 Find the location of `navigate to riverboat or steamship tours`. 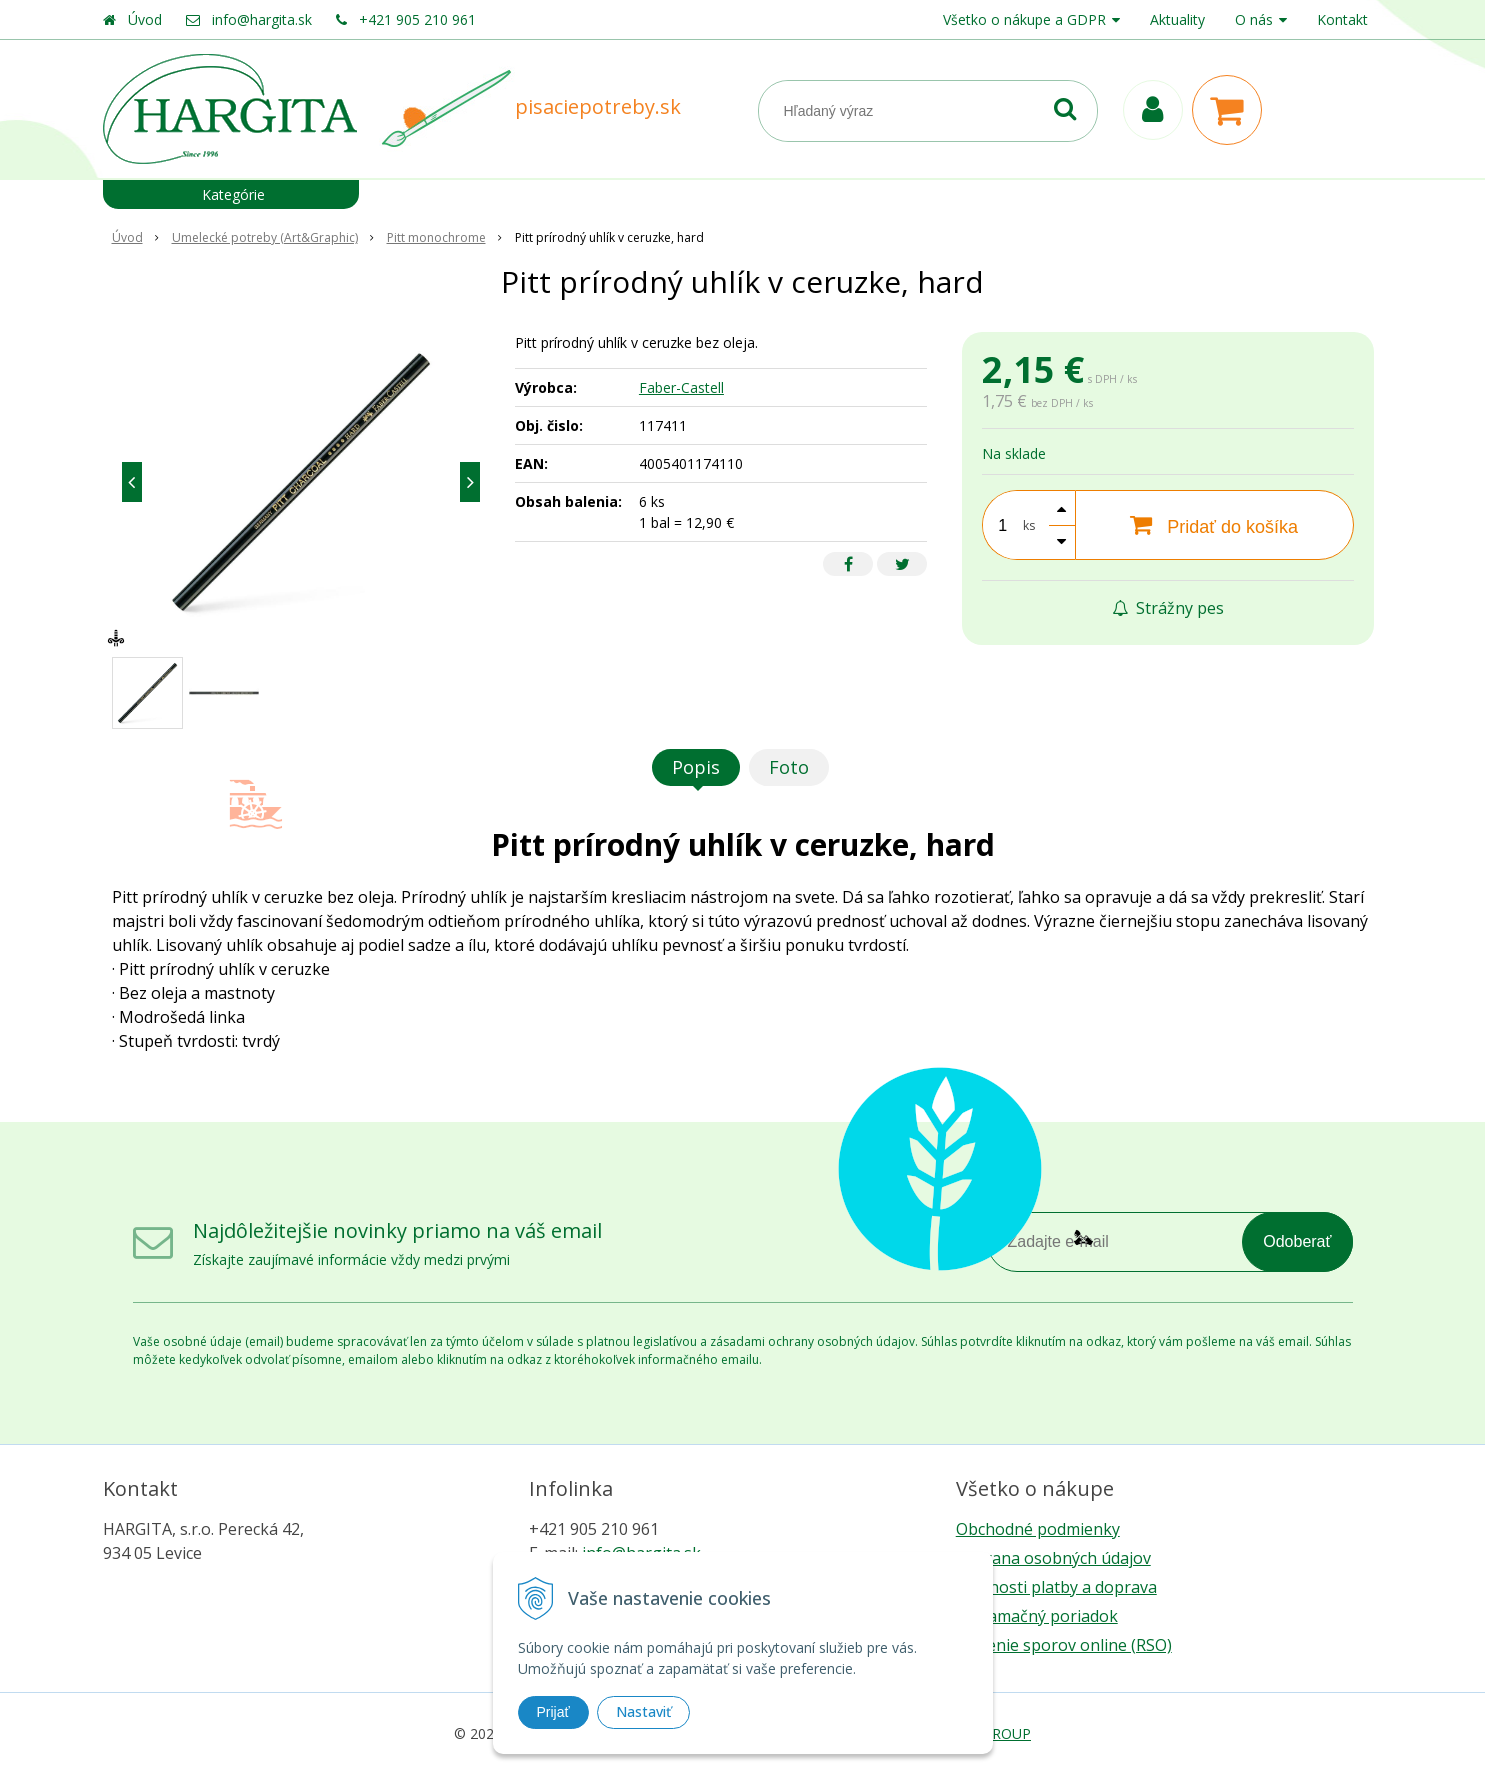

navigate to riverboat or steamship tours is located at coordinates (256, 806).